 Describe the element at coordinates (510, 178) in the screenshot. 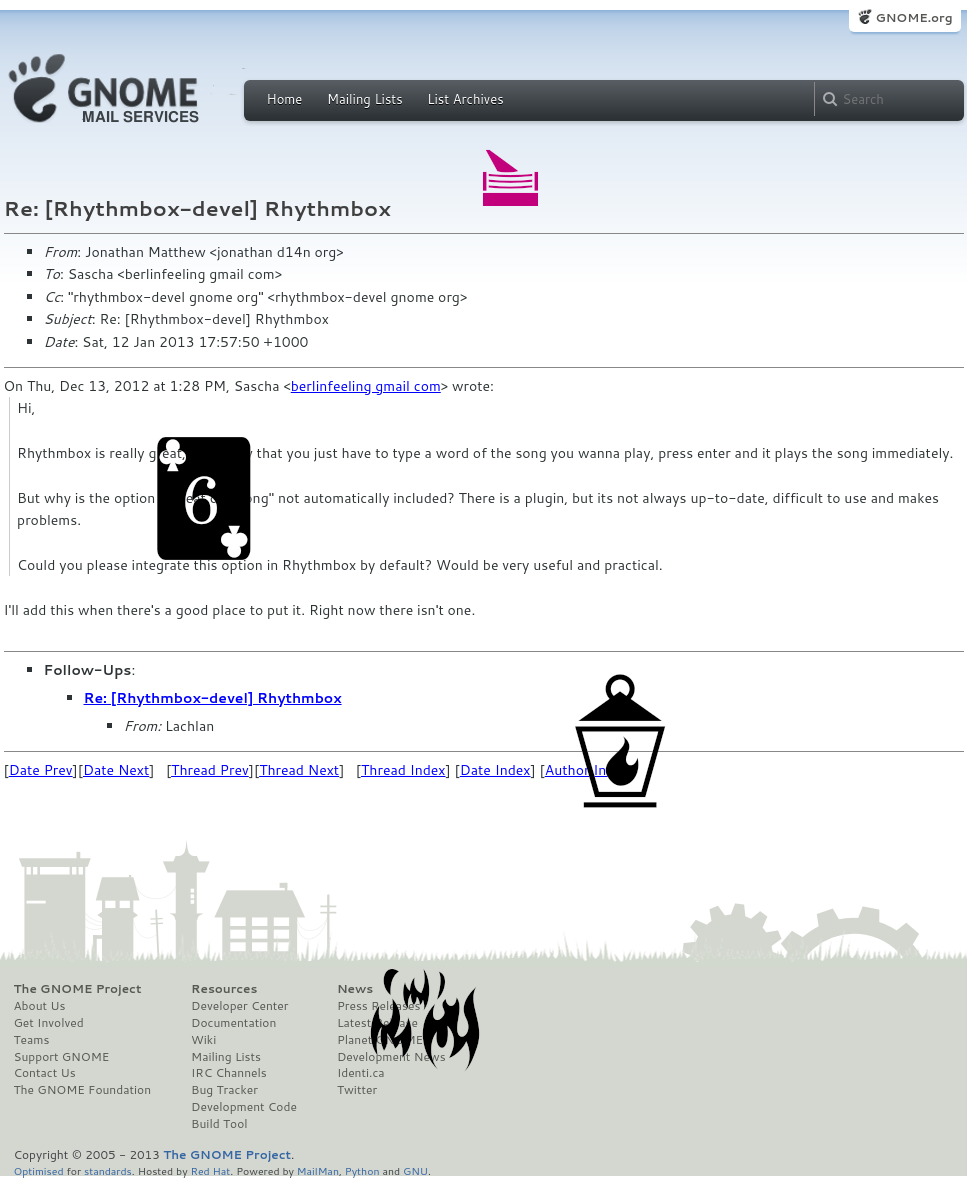

I see `access boxing or fighting game mode` at that location.